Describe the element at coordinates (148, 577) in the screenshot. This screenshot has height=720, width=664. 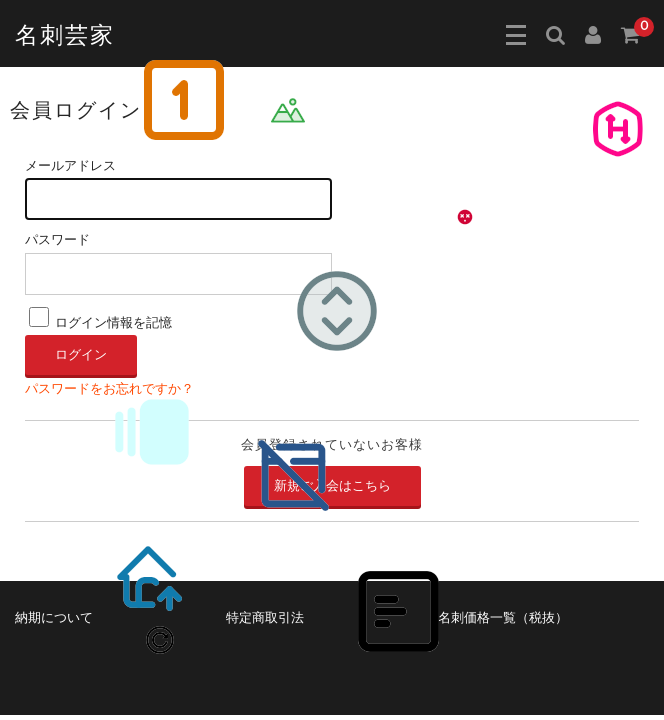
I see `navigate up to home directory` at that location.